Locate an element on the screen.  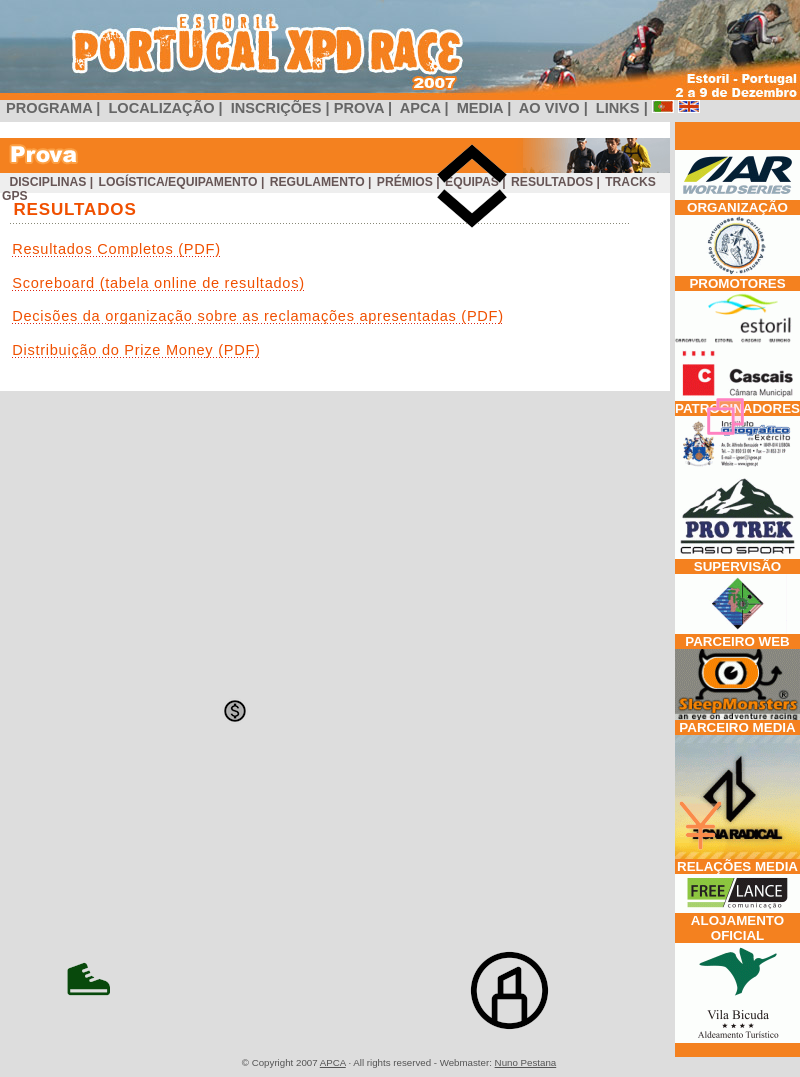
view prices in japanese yen is located at coordinates (700, 824).